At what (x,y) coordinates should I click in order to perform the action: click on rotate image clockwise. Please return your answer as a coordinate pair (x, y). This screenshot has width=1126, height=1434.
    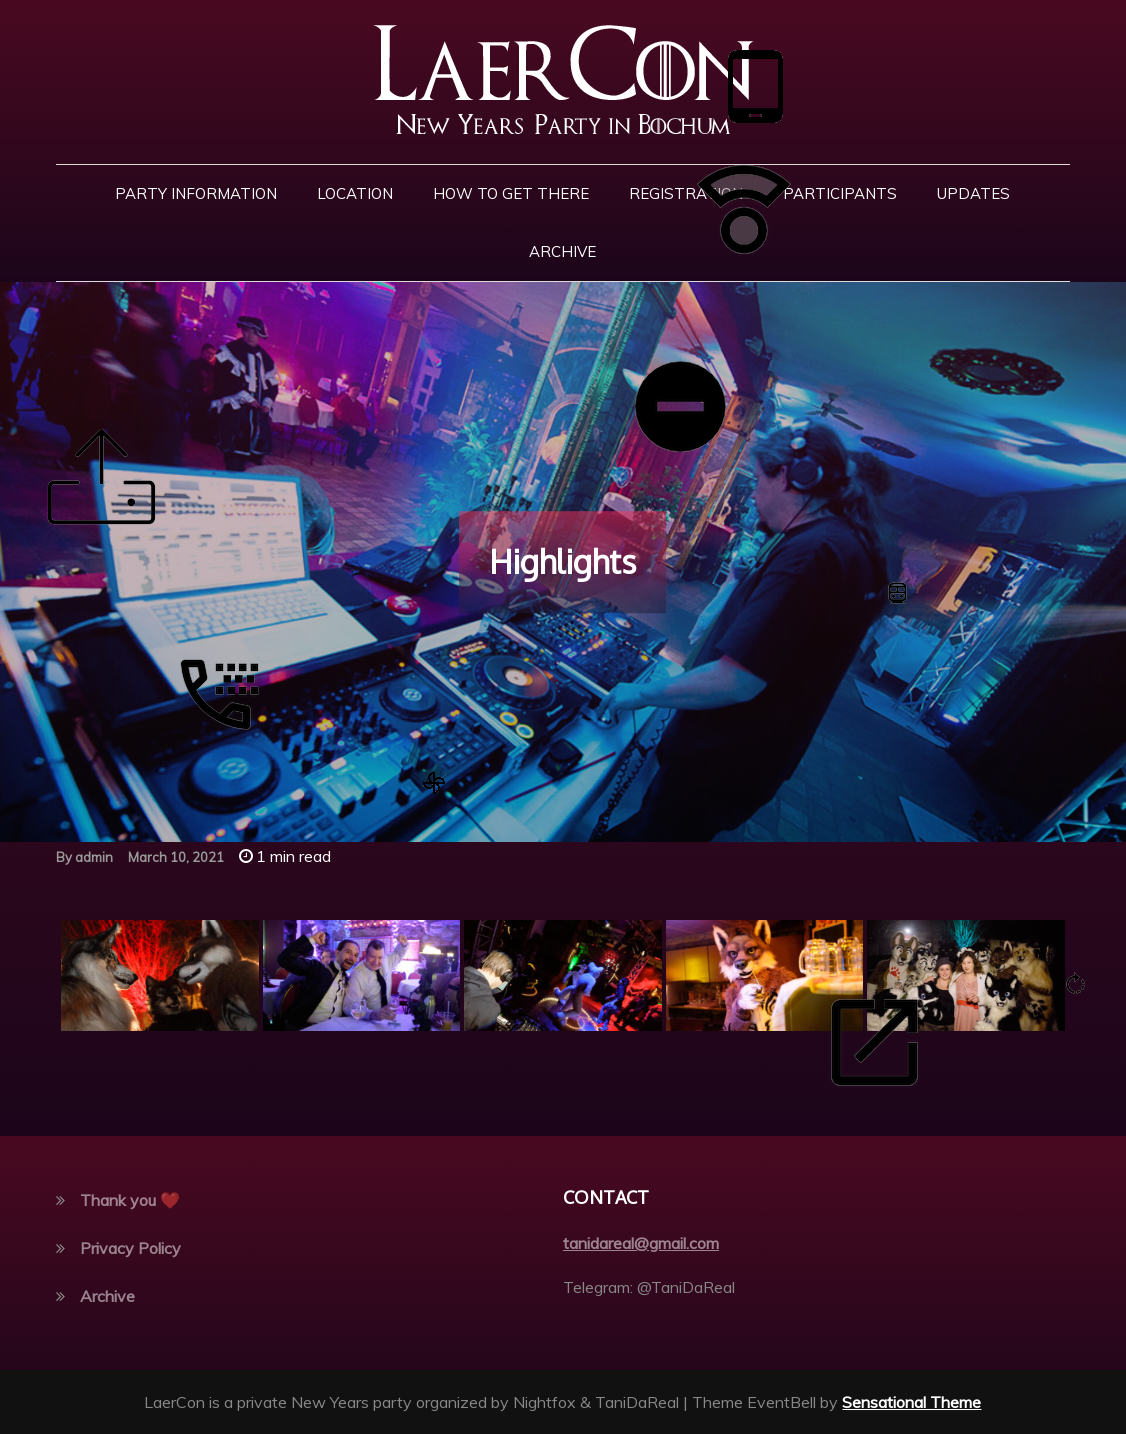
    Looking at the image, I should click on (1075, 984).